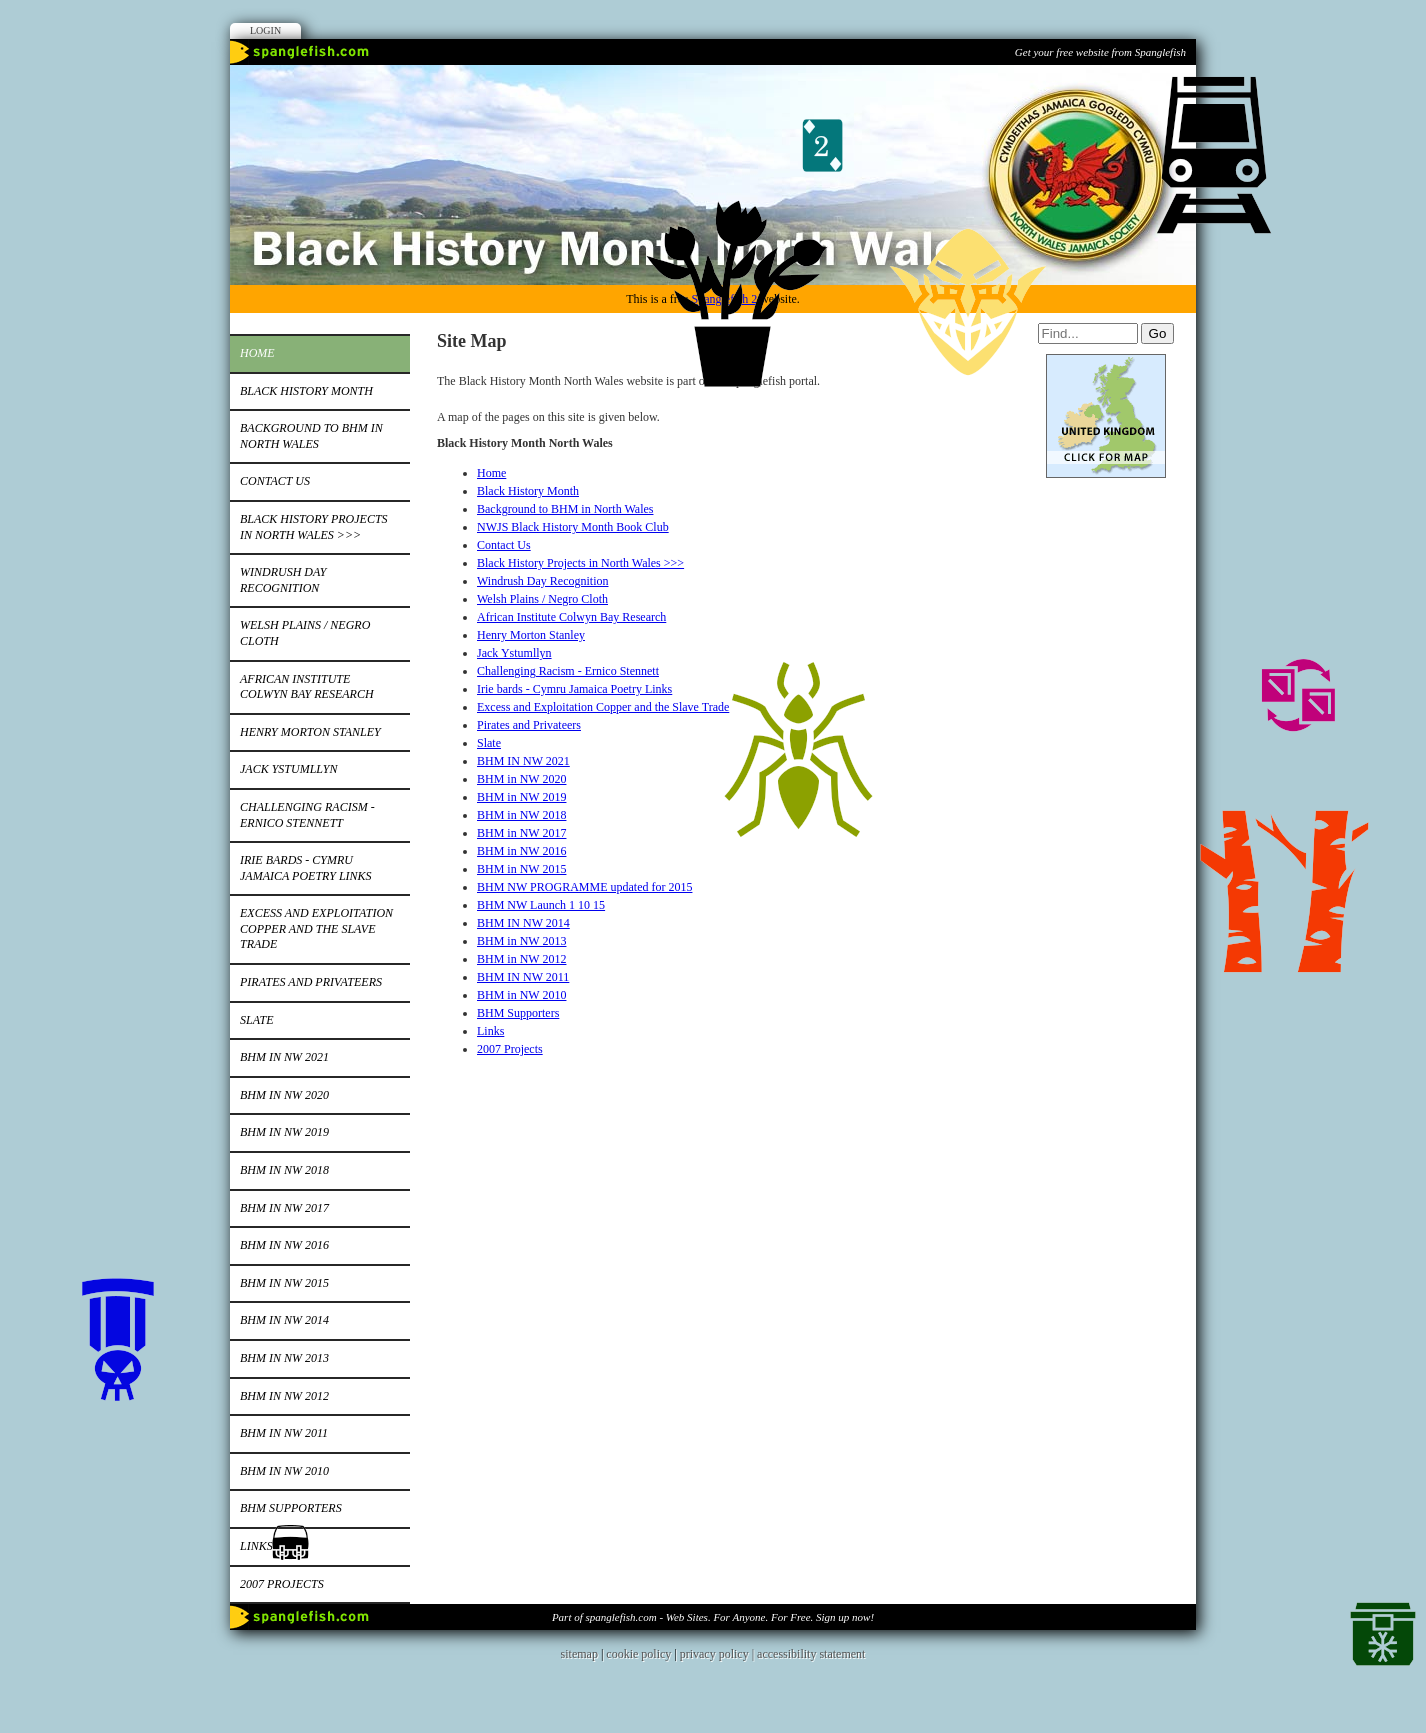 This screenshot has height=1733, width=1426. I want to click on access subway or metro transit information, so click(1214, 153).